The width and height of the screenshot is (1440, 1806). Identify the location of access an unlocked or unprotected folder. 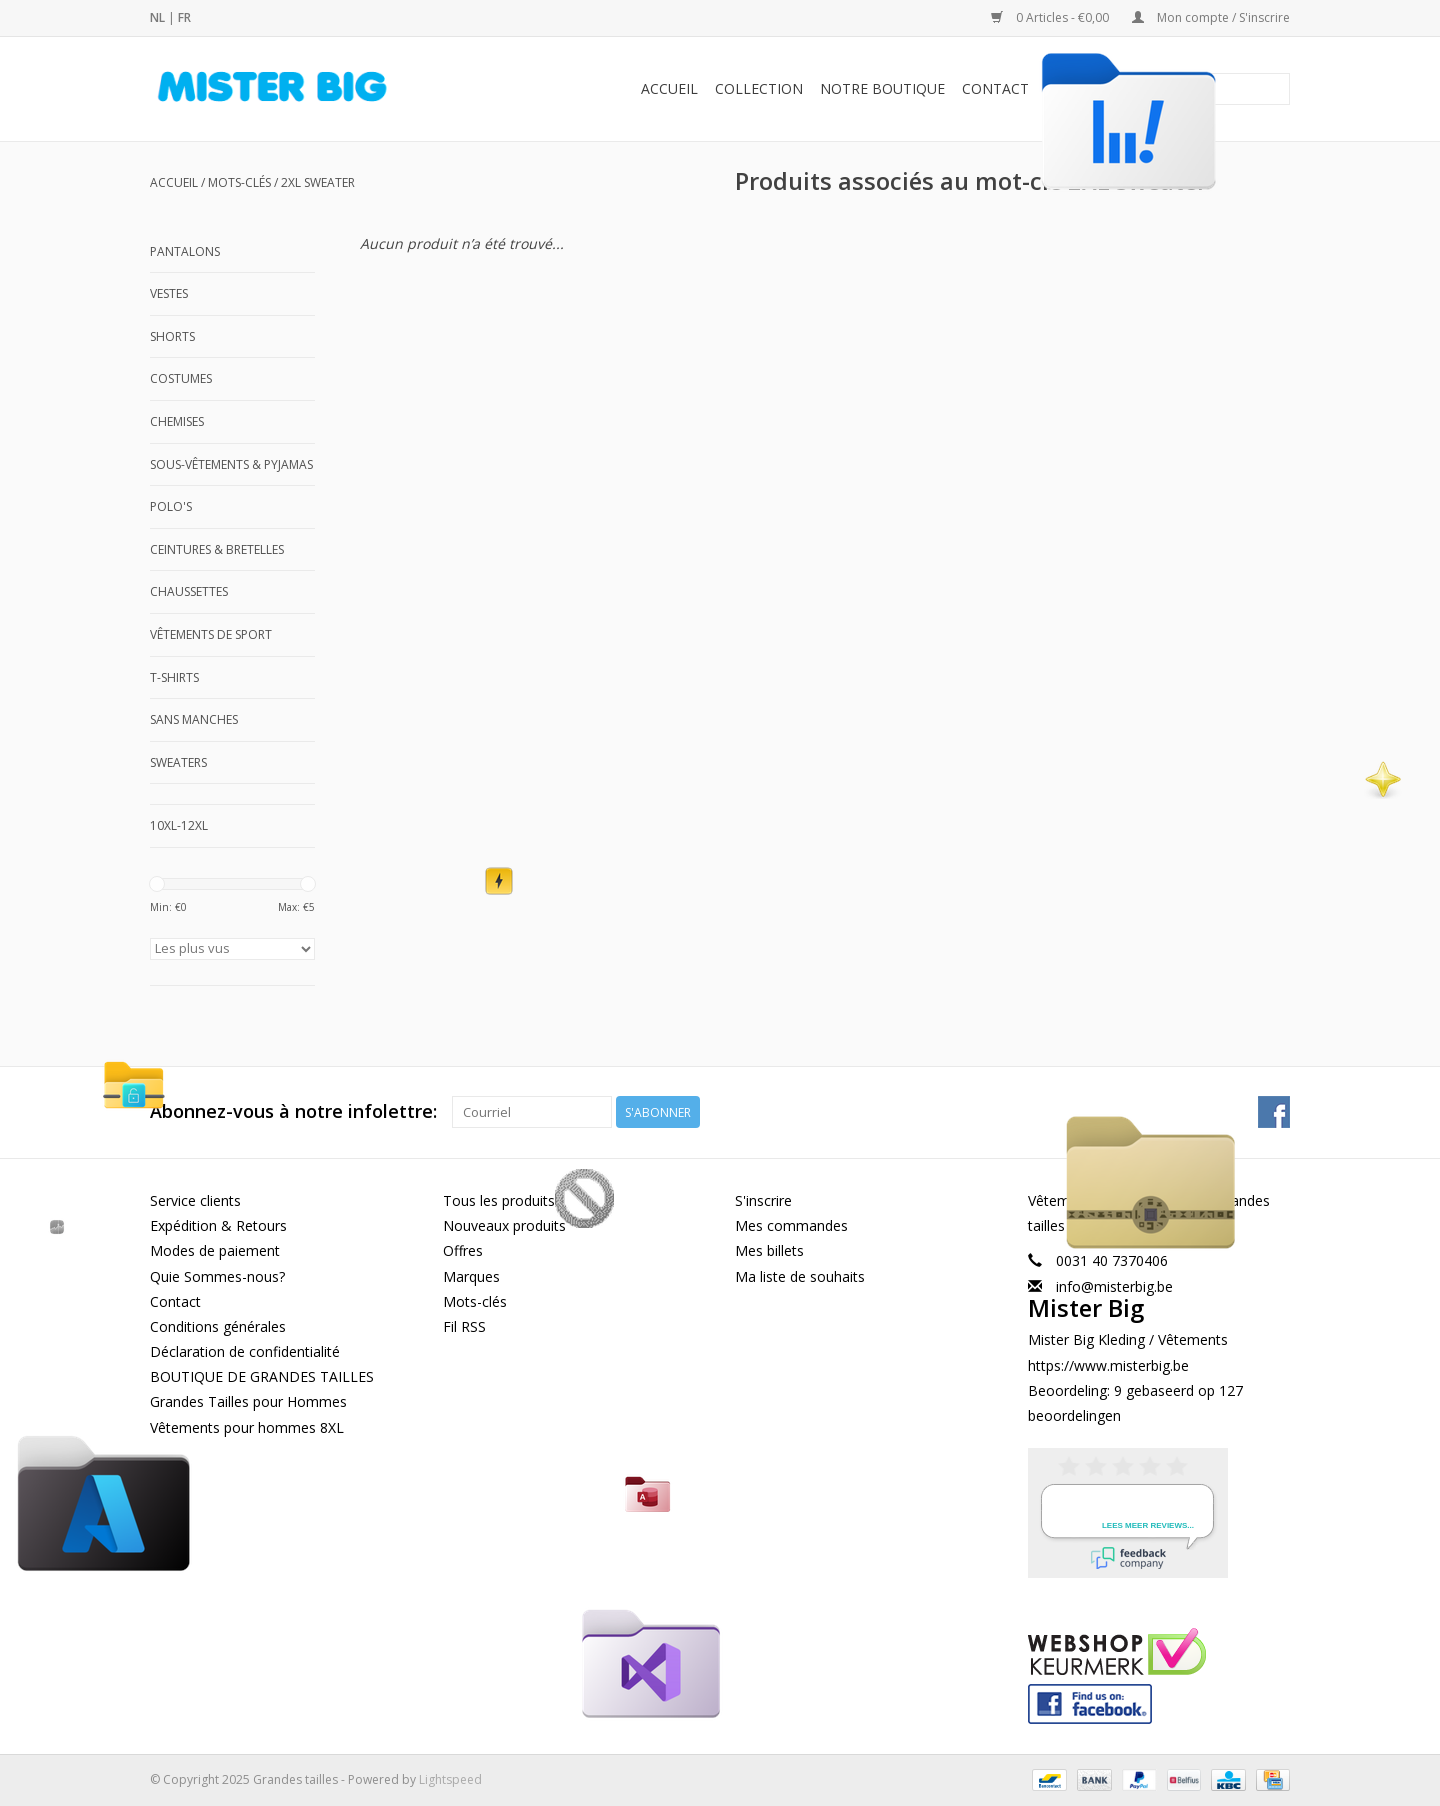
(133, 1086).